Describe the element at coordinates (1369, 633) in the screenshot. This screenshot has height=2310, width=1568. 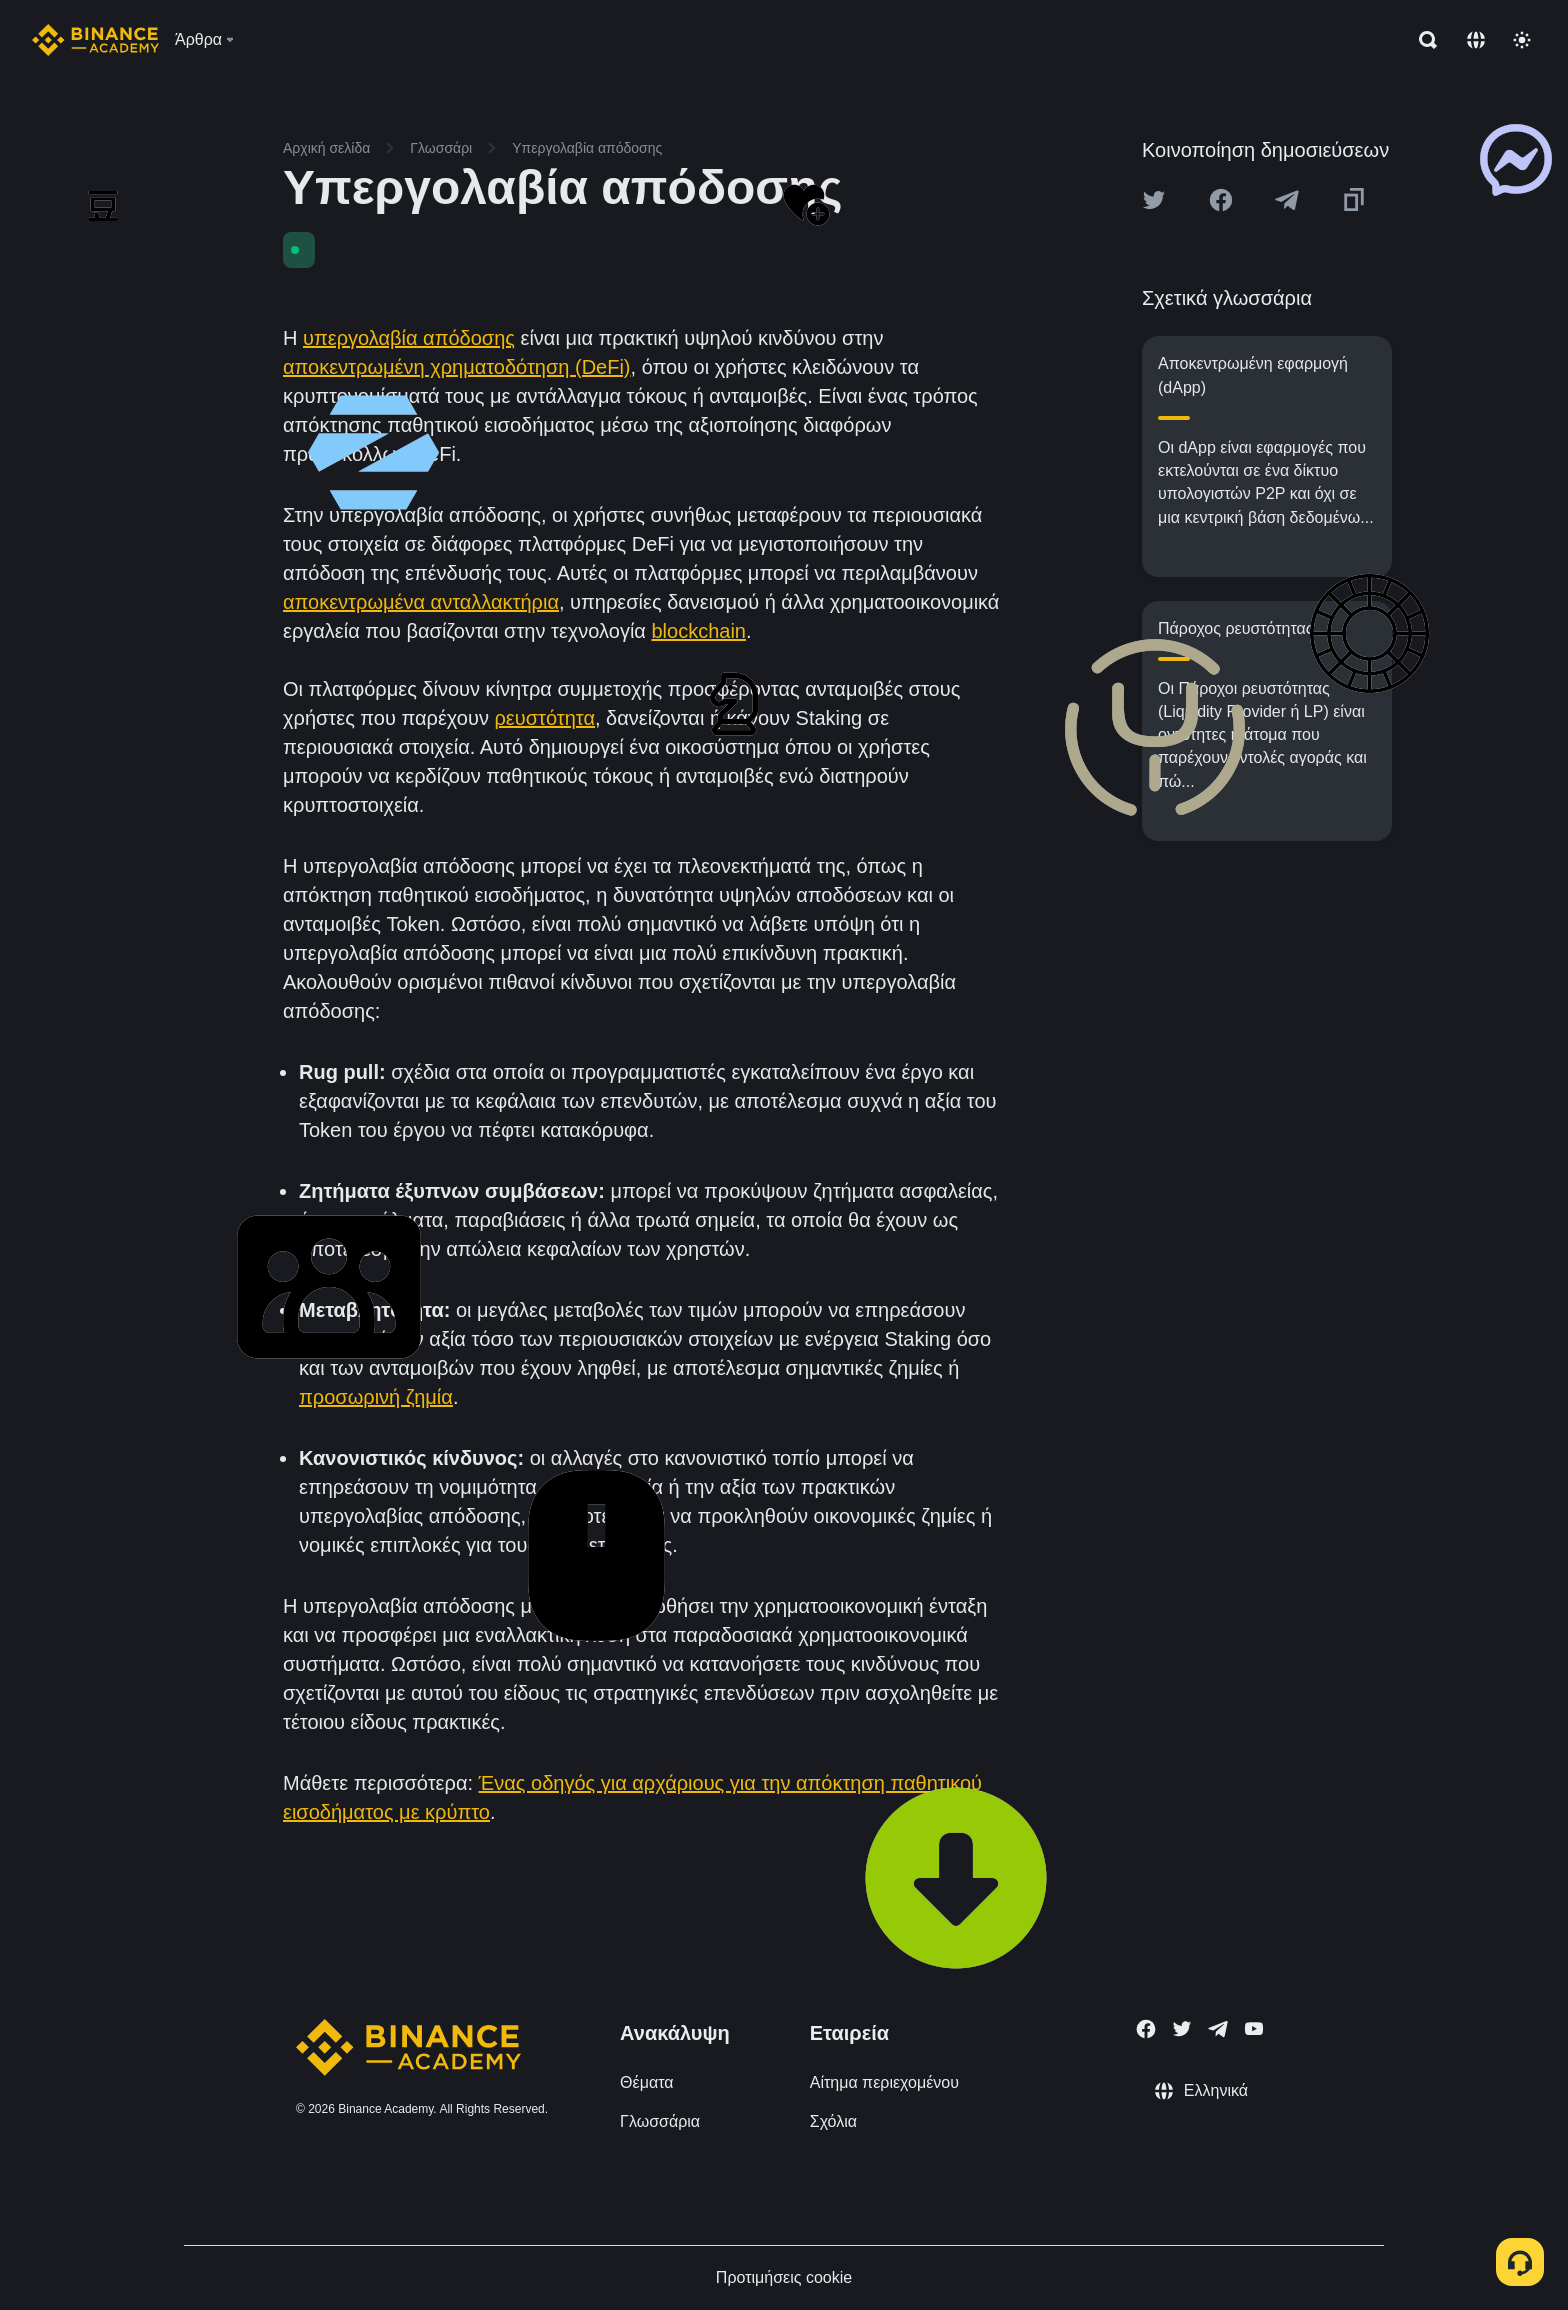
I see `open the VSCO app` at that location.